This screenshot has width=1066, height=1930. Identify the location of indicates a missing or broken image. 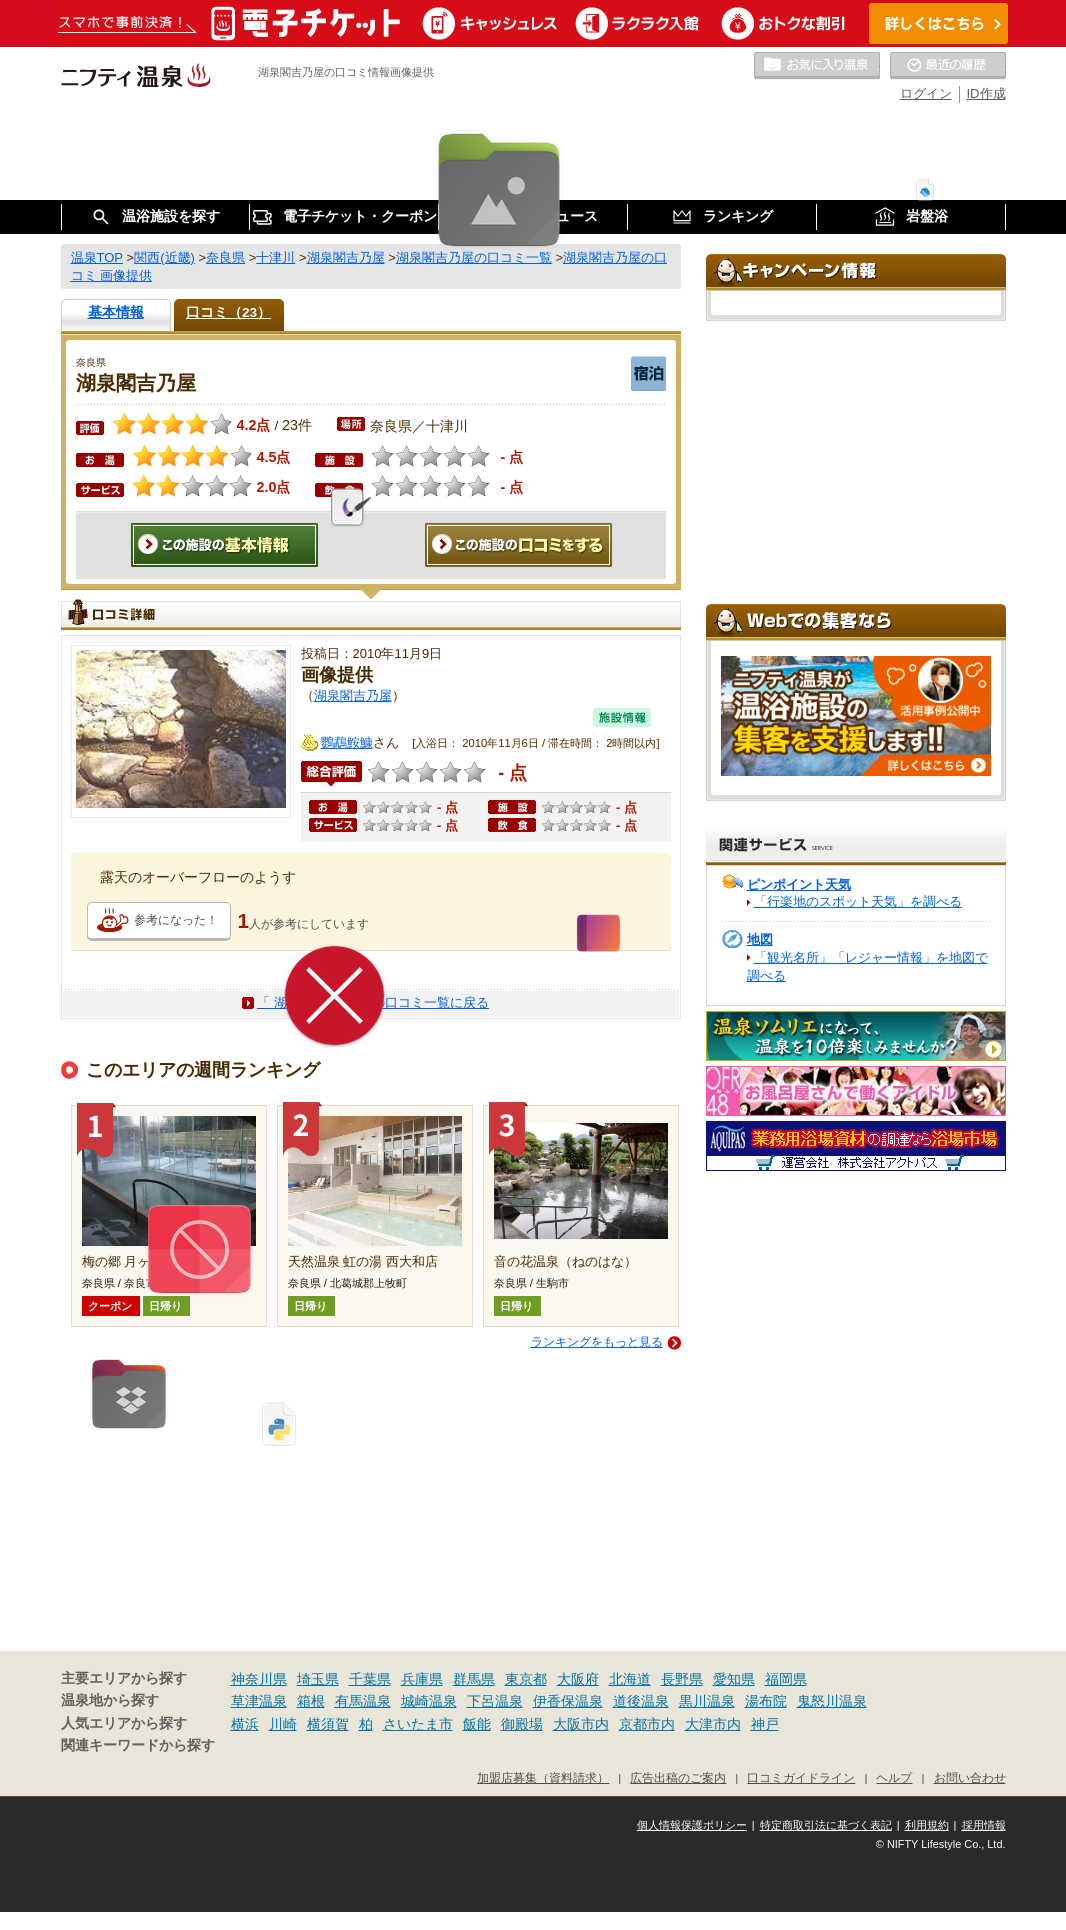
(199, 1245).